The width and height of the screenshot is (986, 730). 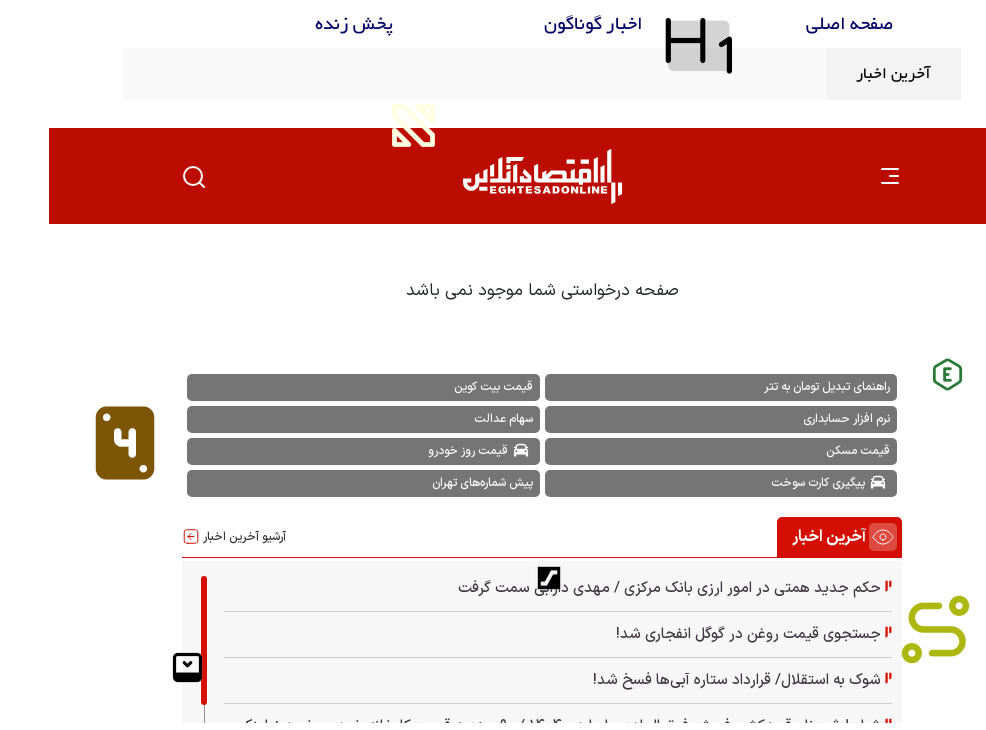 I want to click on open apple news app, so click(x=413, y=125).